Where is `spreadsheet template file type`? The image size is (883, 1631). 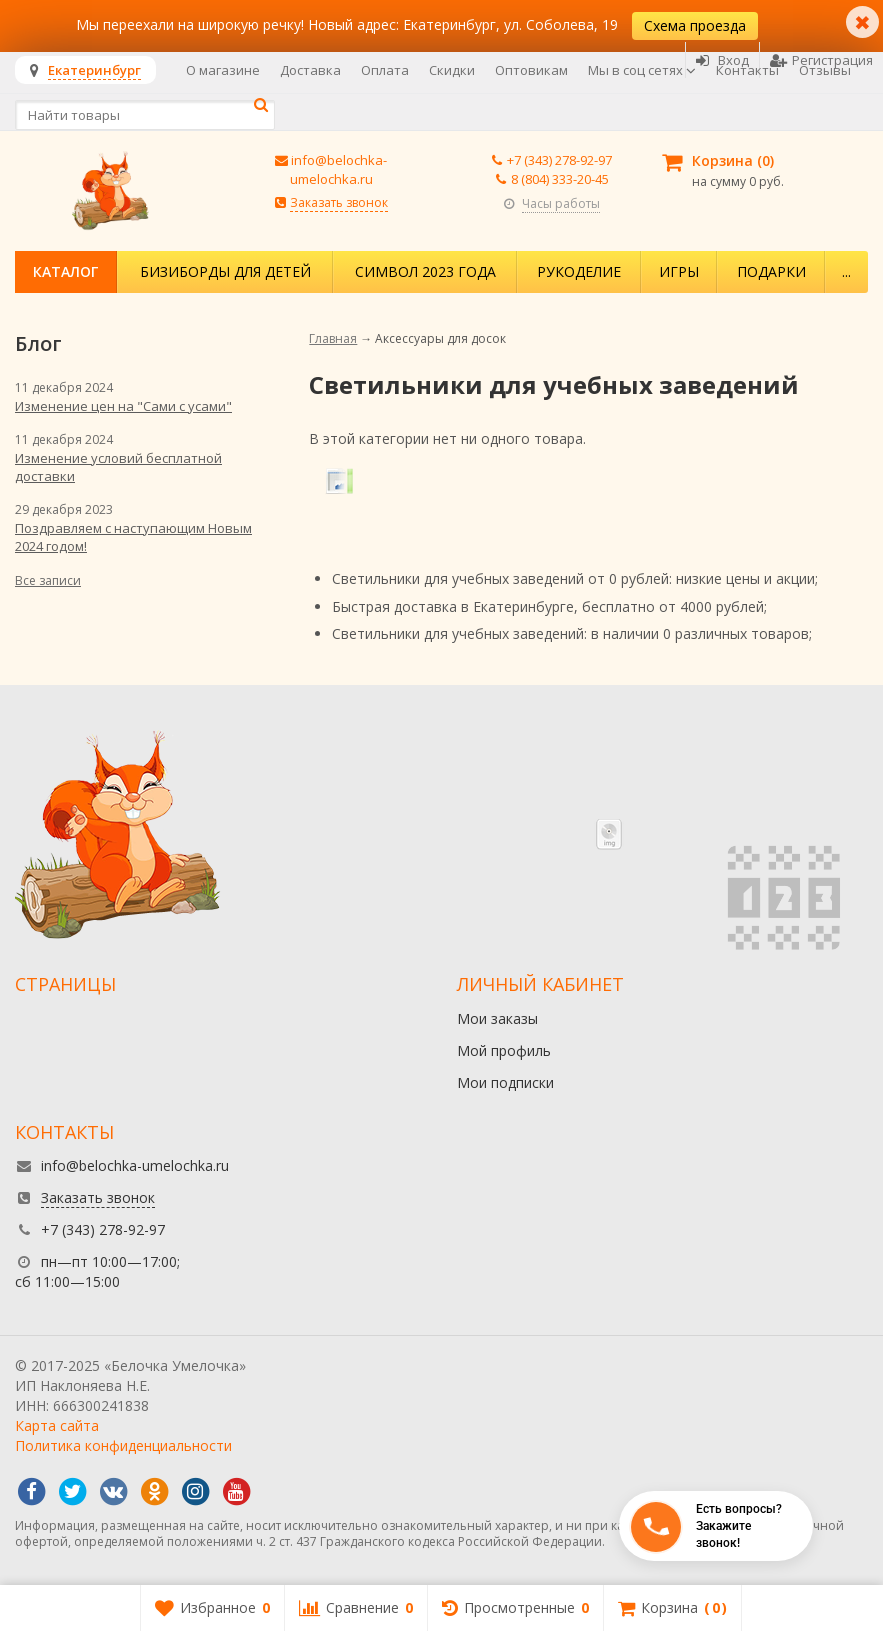 spreadsheet template file type is located at coordinates (339, 481).